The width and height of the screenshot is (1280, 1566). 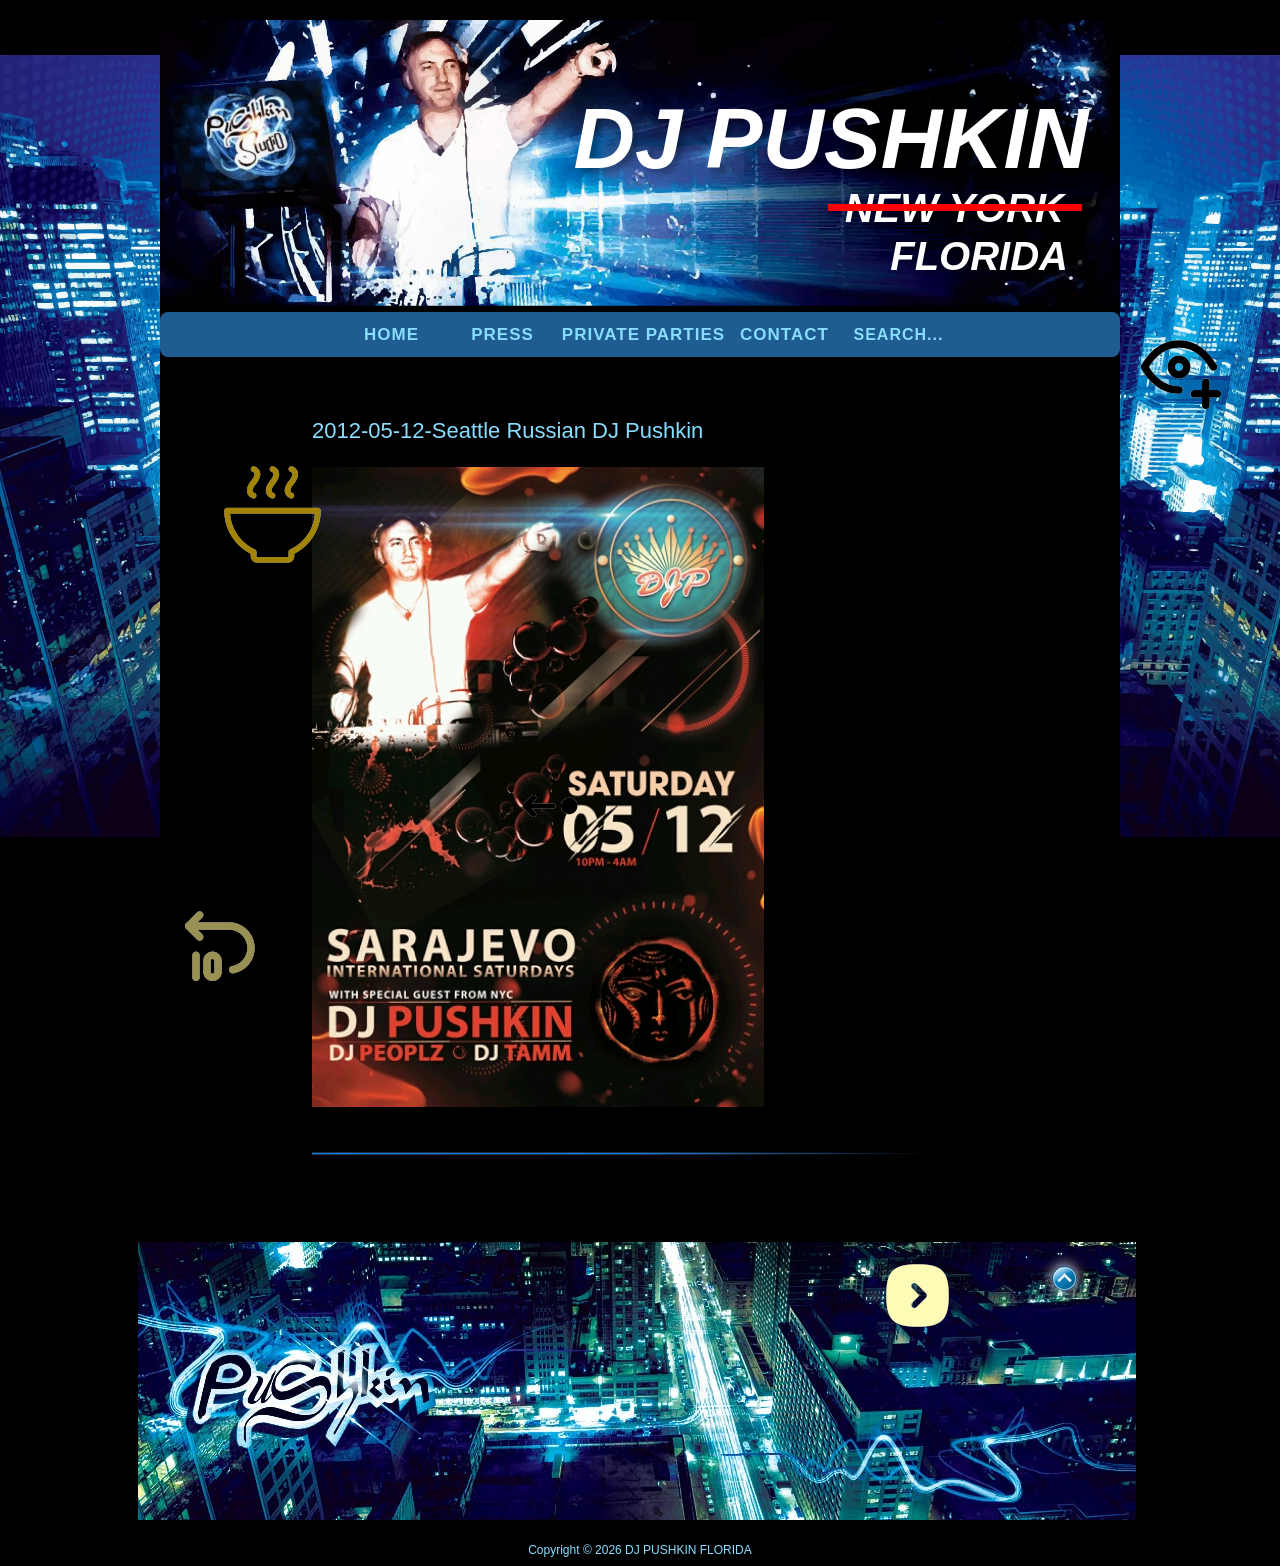 I want to click on skip backward 10 seconds, so click(x=218, y=948).